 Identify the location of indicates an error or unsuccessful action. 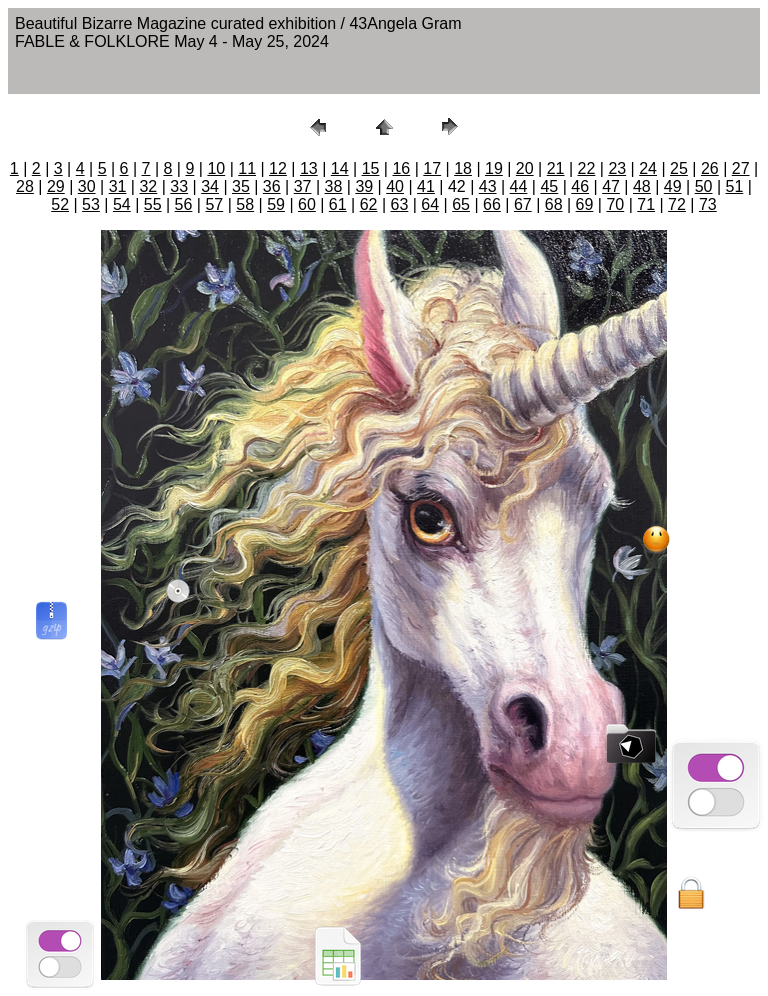
(656, 540).